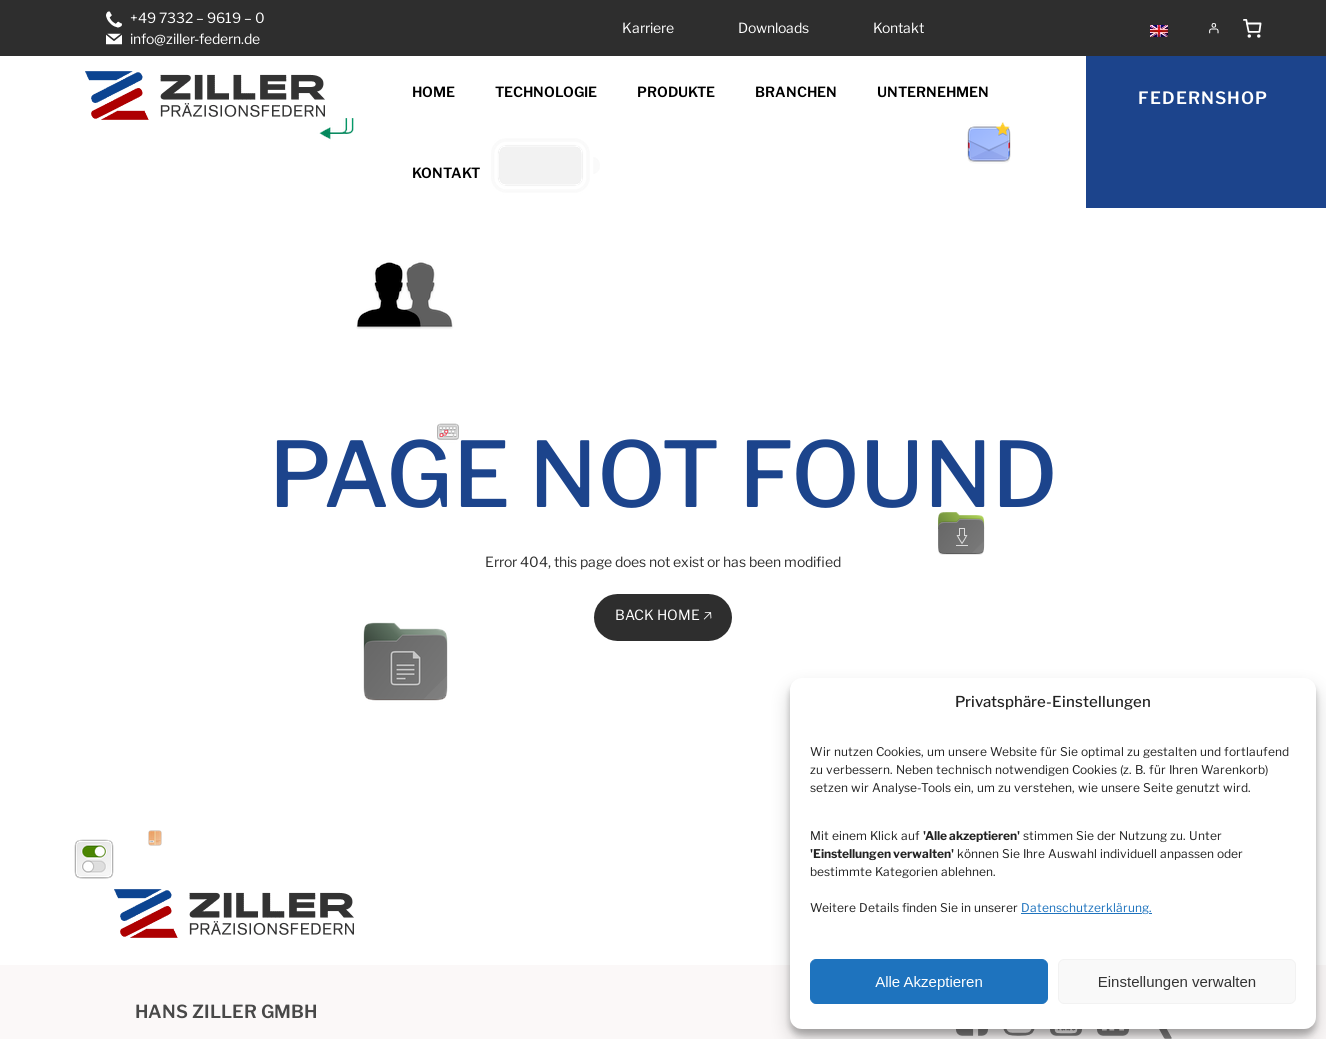  Describe the element at coordinates (405, 661) in the screenshot. I see `open your documents folder` at that location.